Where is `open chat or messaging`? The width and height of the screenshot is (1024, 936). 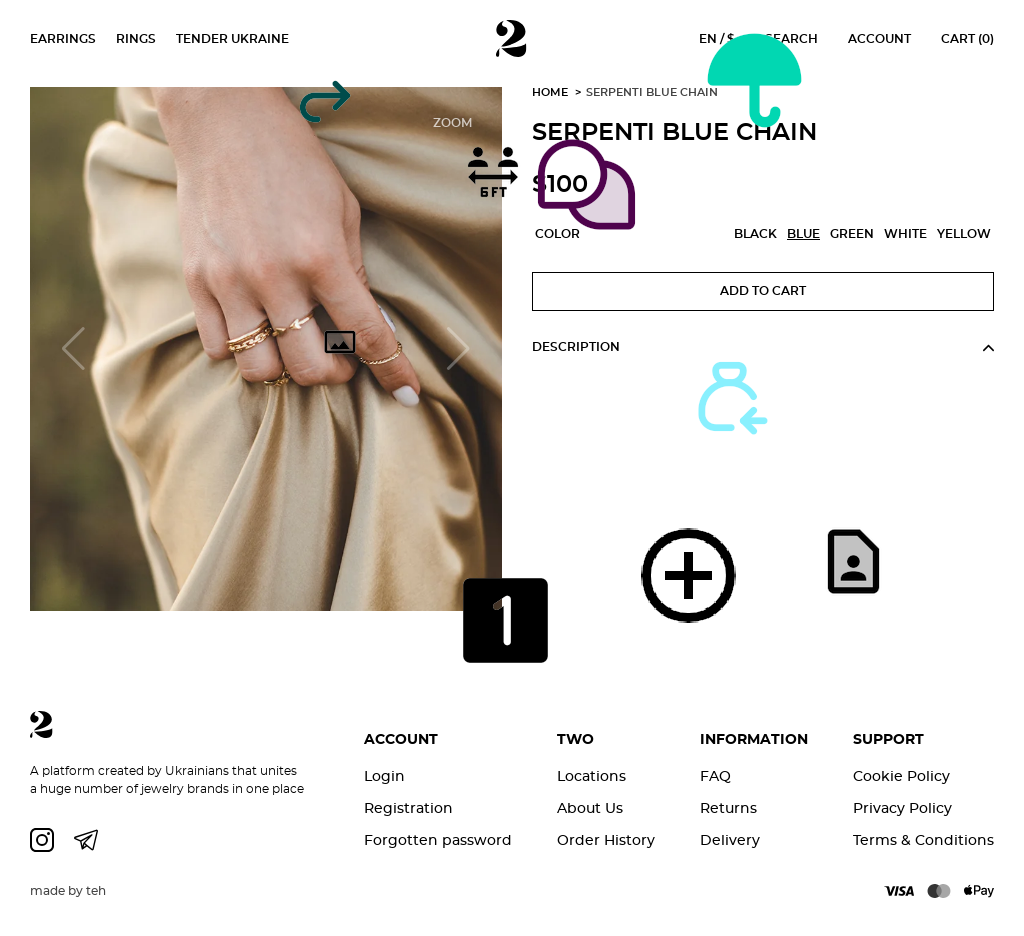 open chat or messaging is located at coordinates (586, 184).